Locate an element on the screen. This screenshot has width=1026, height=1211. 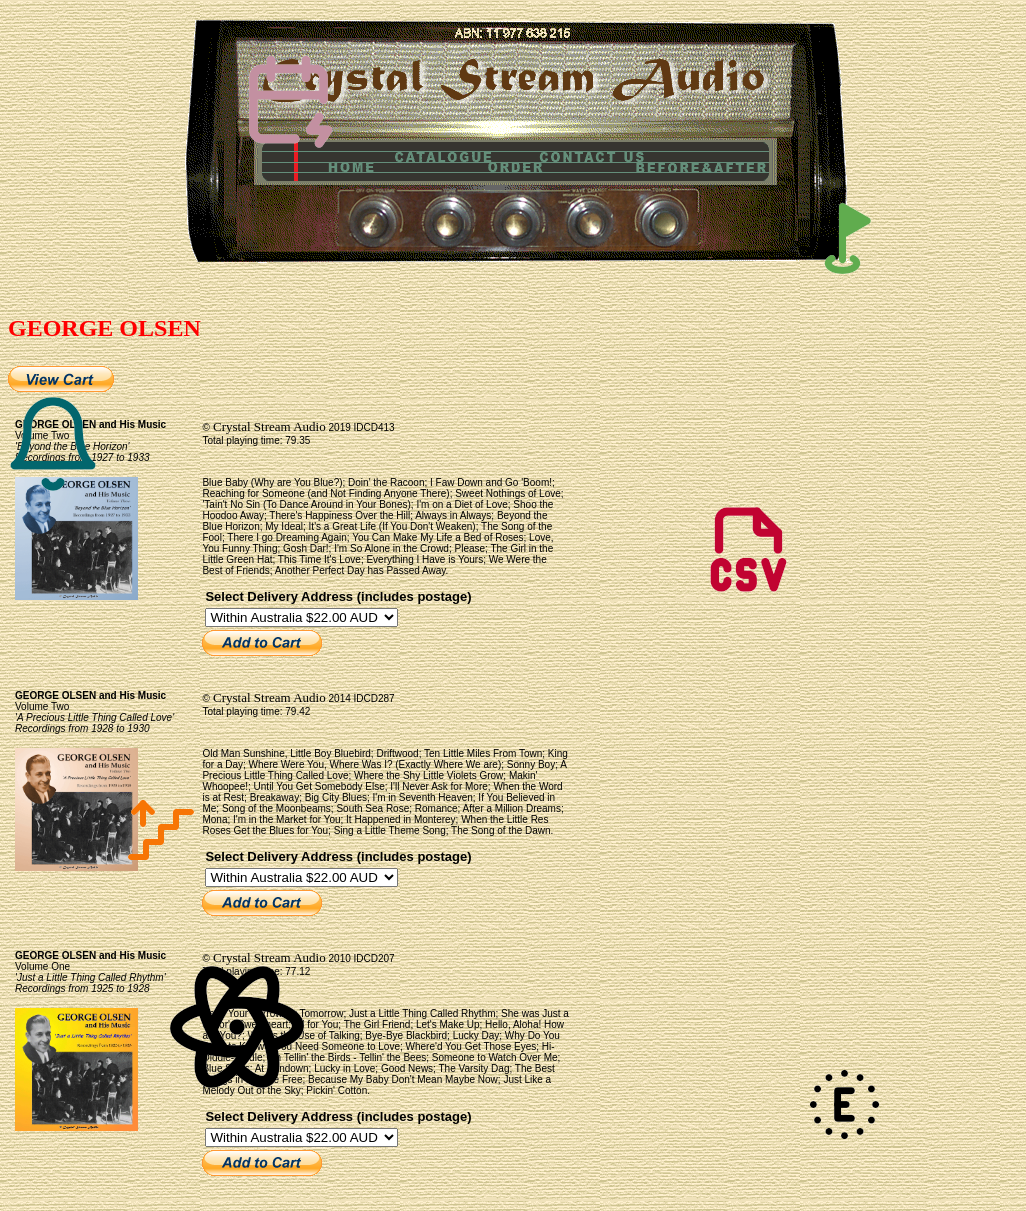
access golf course or mini golf features is located at coordinates (842, 238).